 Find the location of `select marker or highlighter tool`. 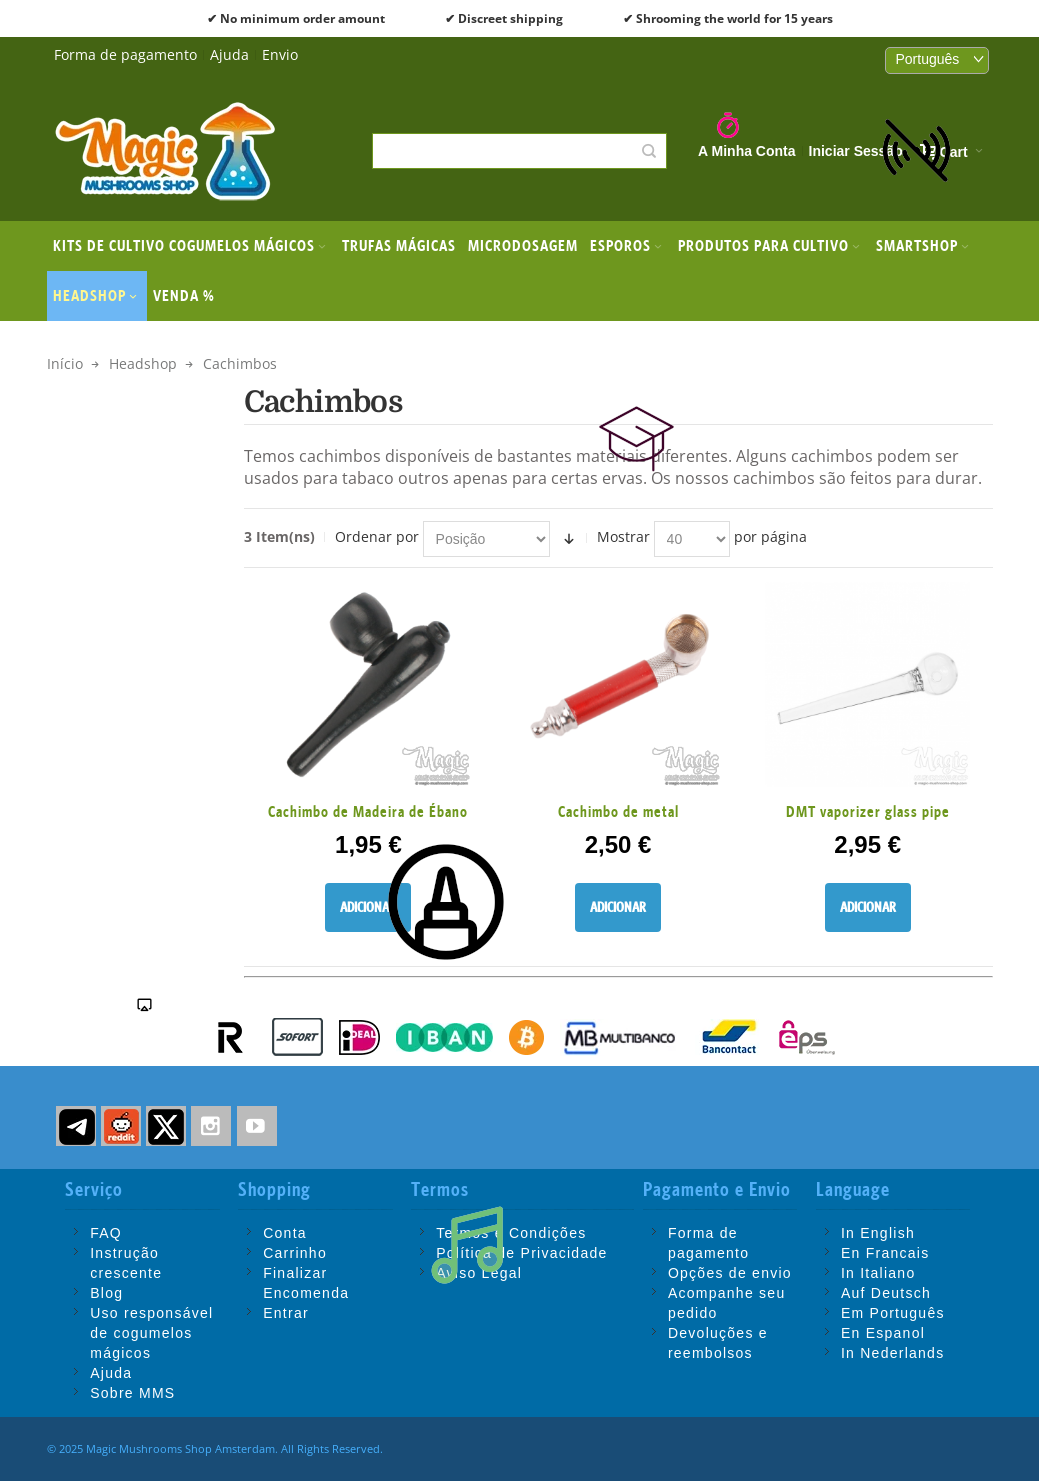

select marker or highlighter tool is located at coordinates (446, 902).